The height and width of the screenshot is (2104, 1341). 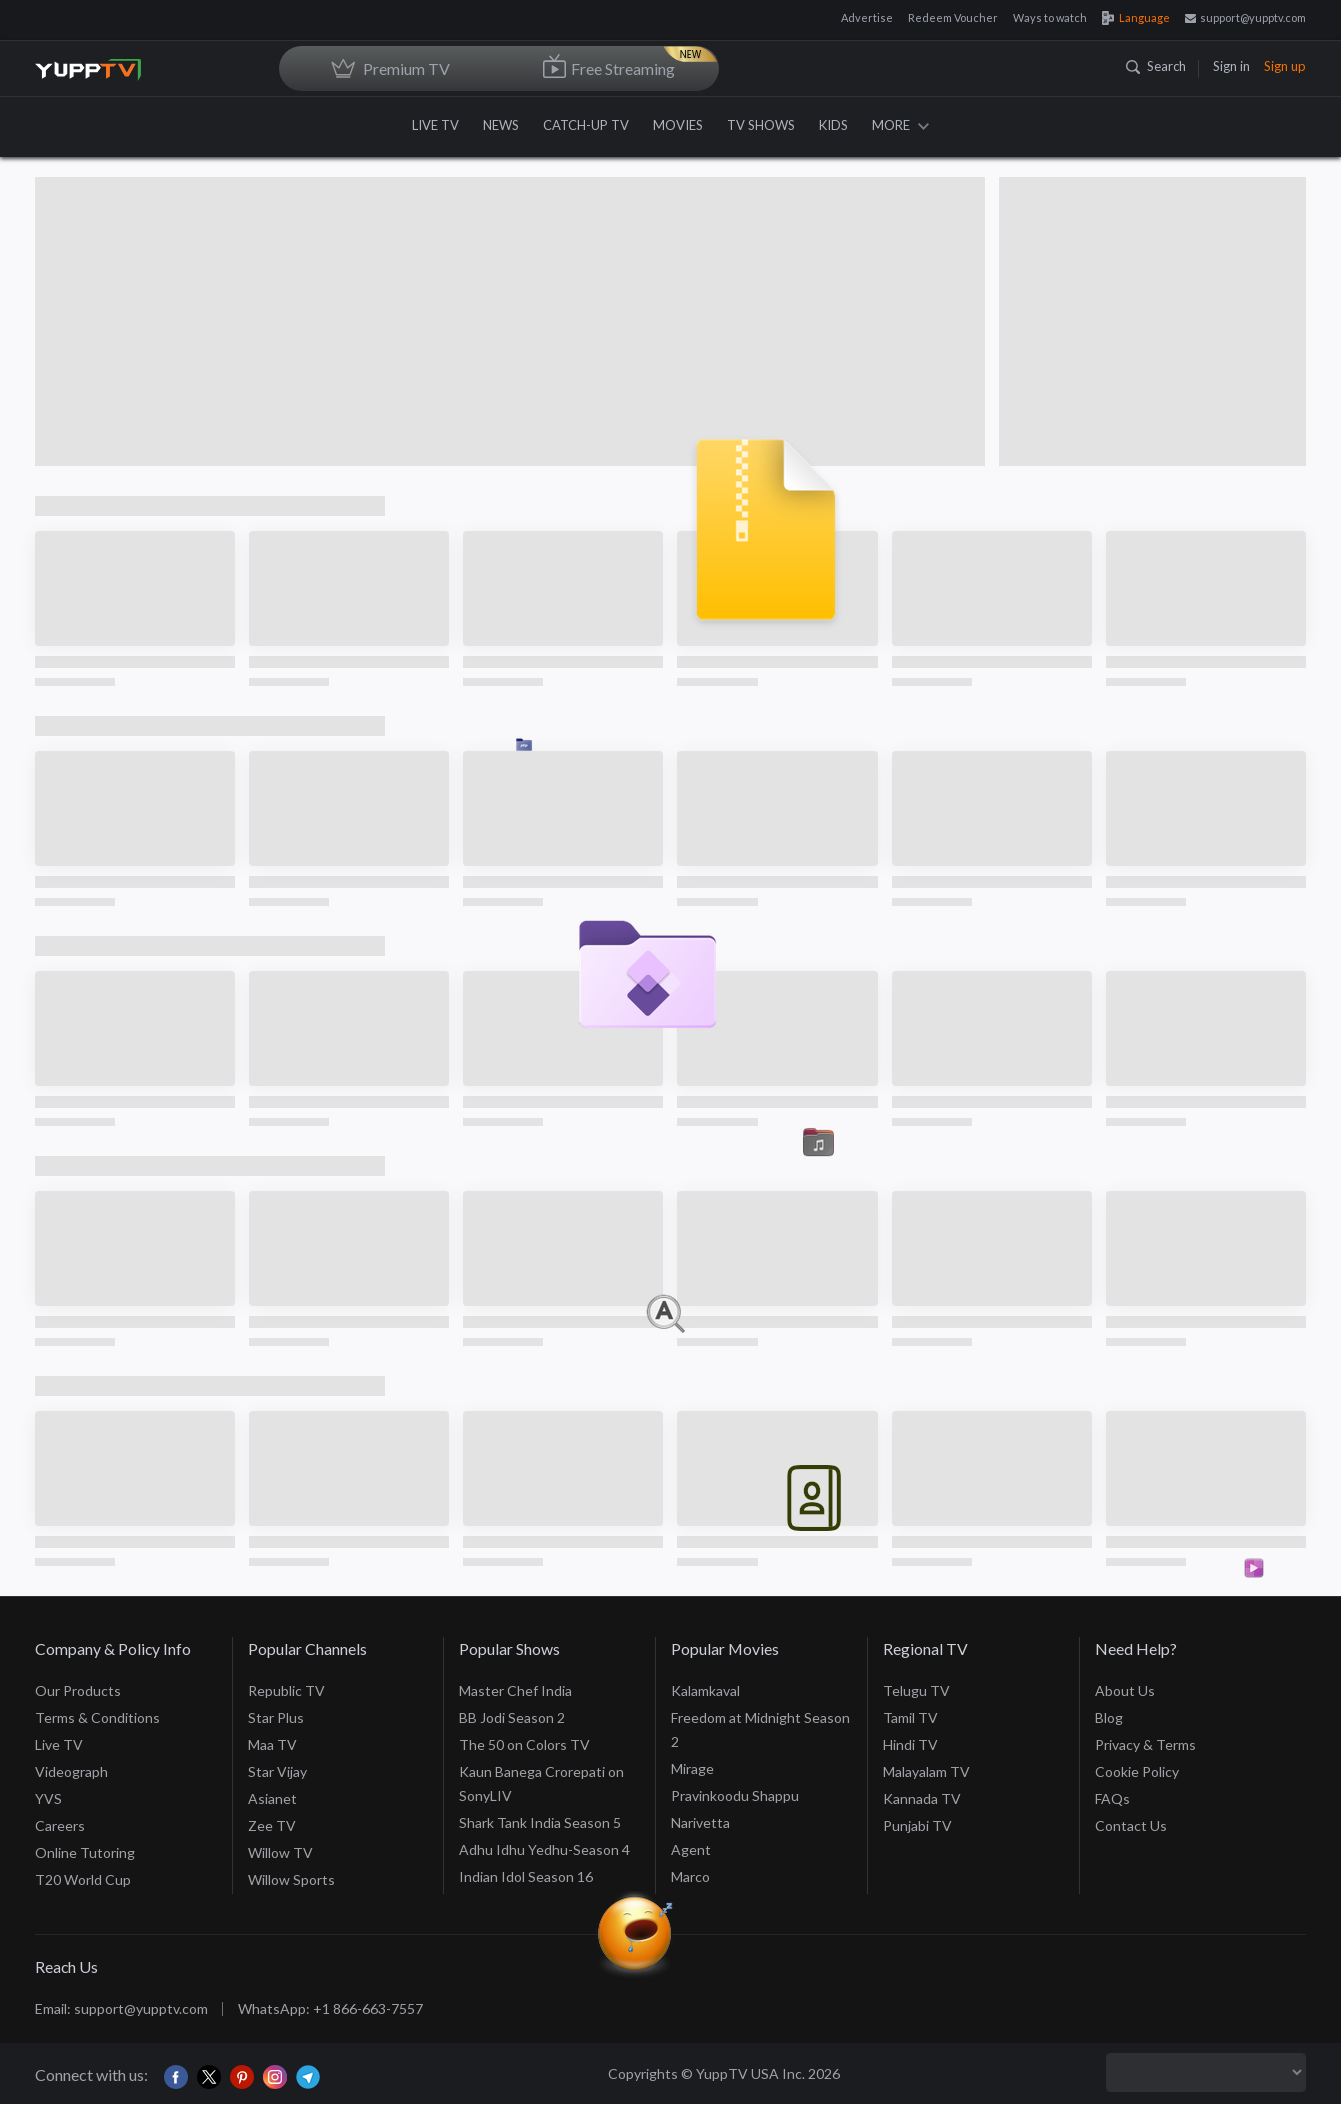 What do you see at coordinates (666, 1314) in the screenshot?
I see `search within the current project` at bounding box center [666, 1314].